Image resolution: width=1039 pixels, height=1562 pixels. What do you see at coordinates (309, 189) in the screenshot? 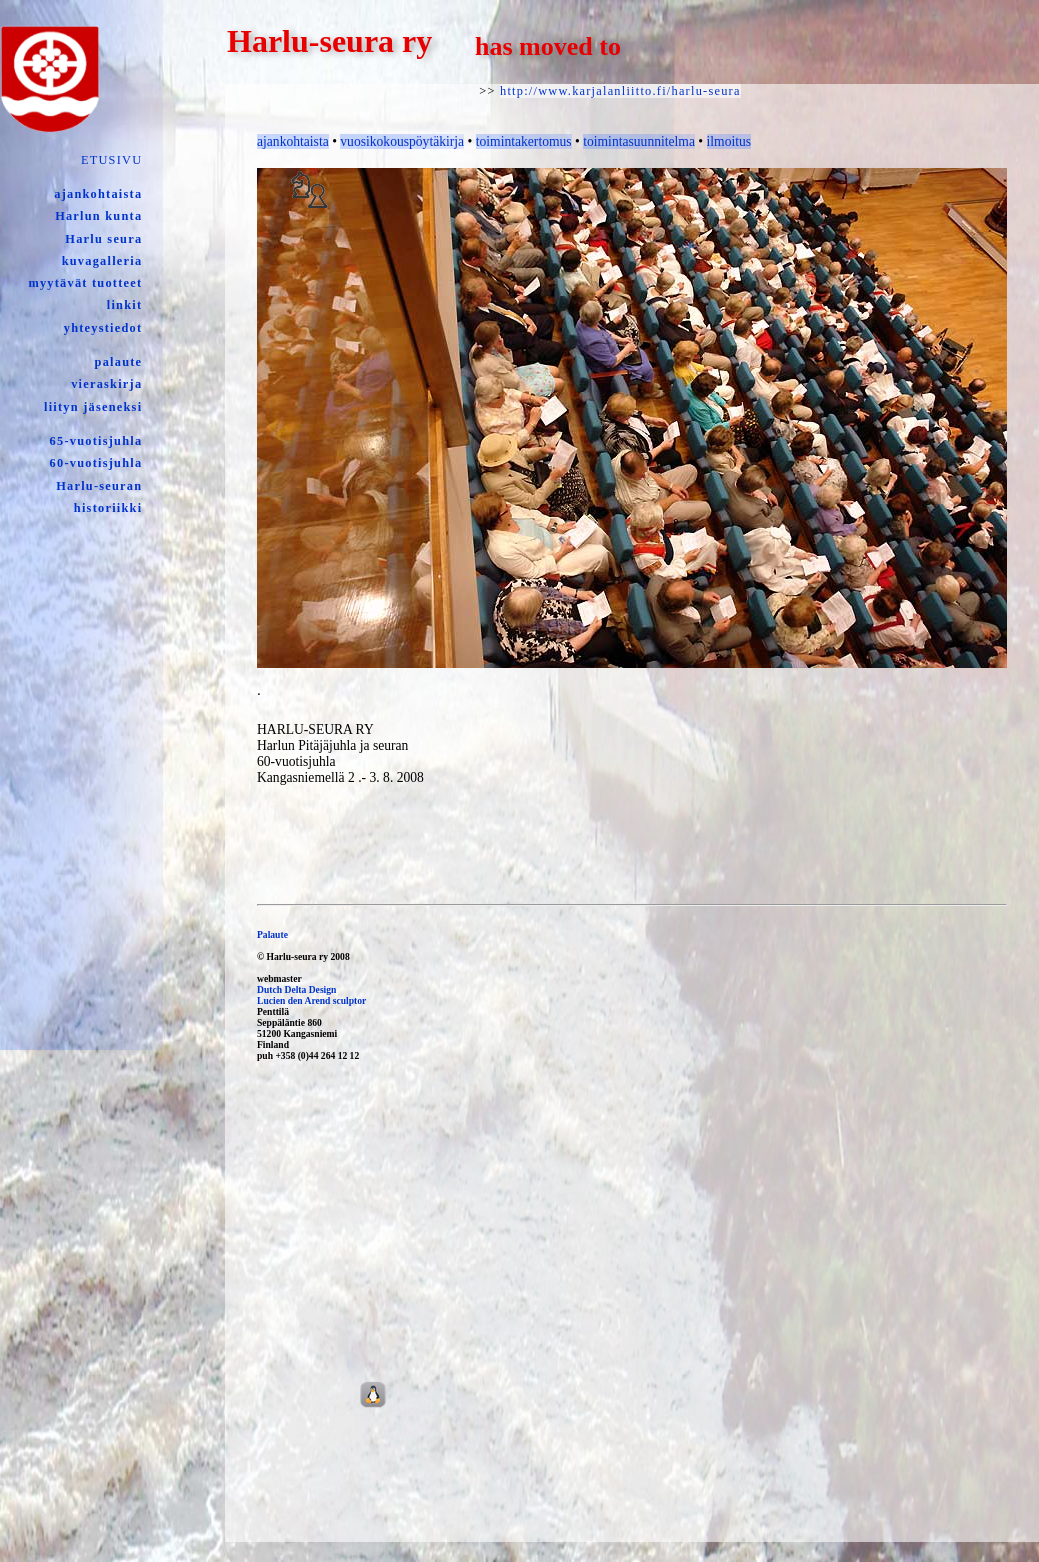
I see `open chess game application` at bounding box center [309, 189].